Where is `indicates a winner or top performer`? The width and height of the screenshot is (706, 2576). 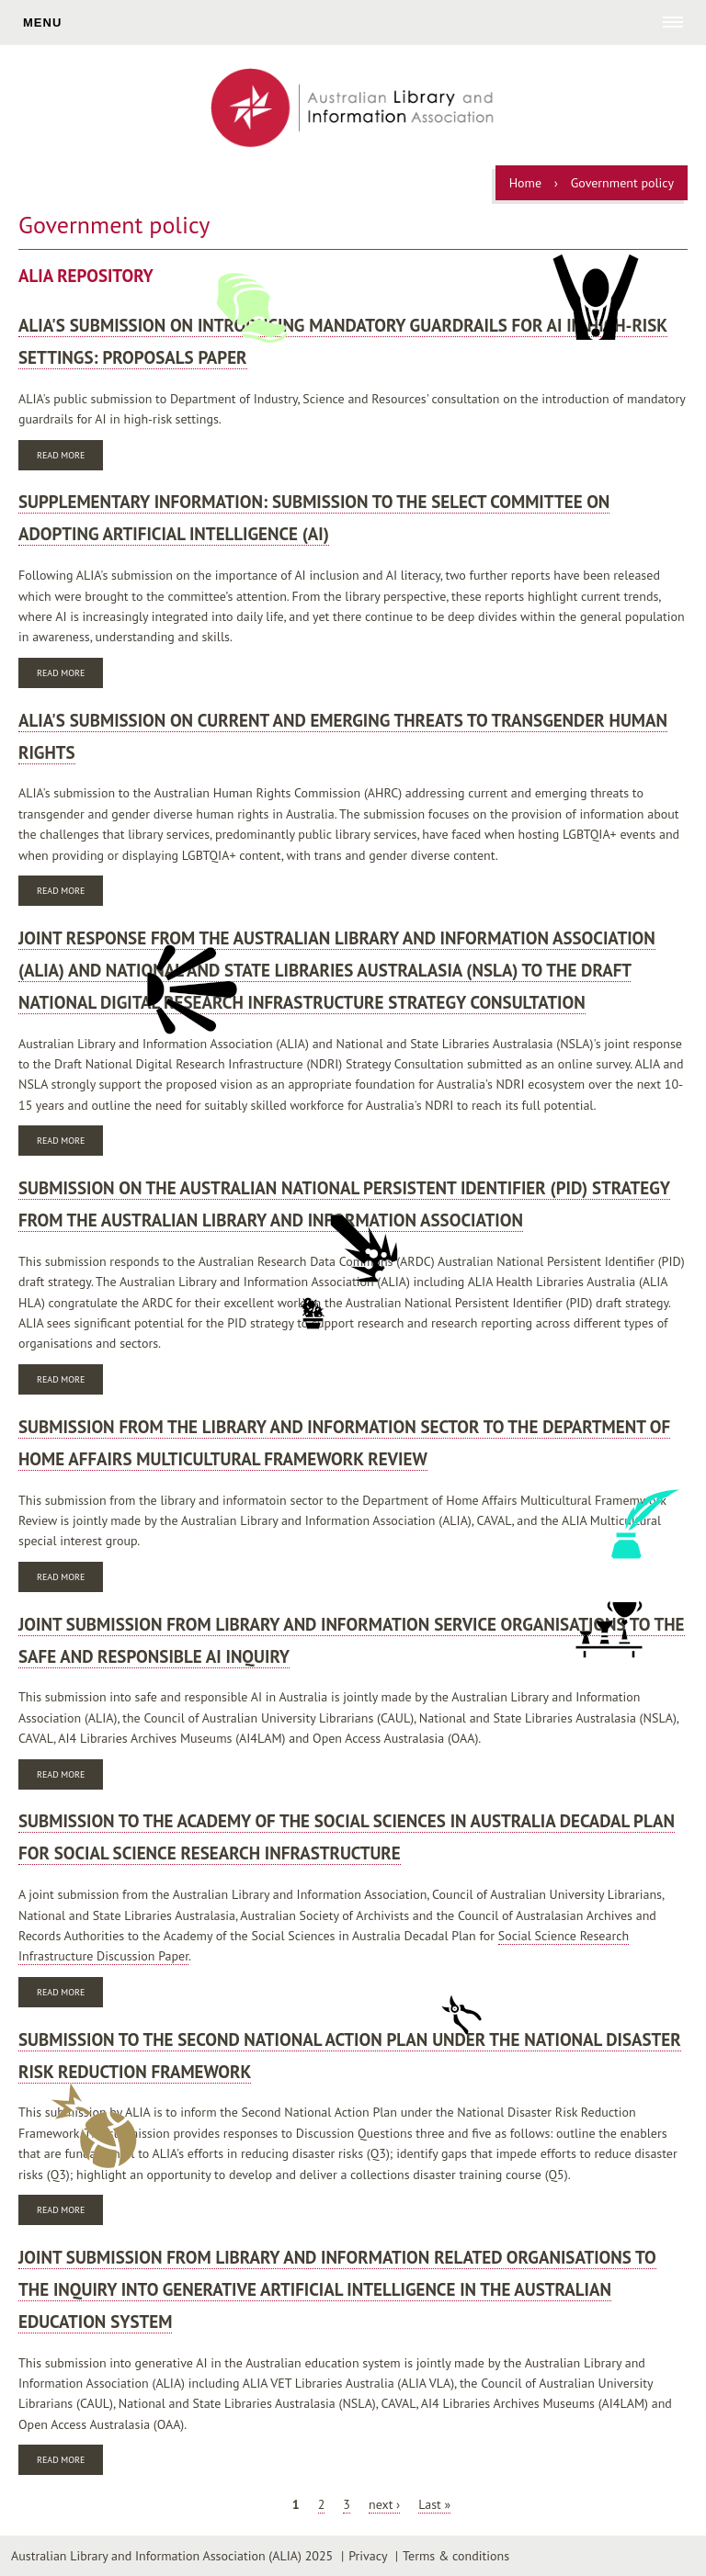
indicates a winner or top performer is located at coordinates (596, 297).